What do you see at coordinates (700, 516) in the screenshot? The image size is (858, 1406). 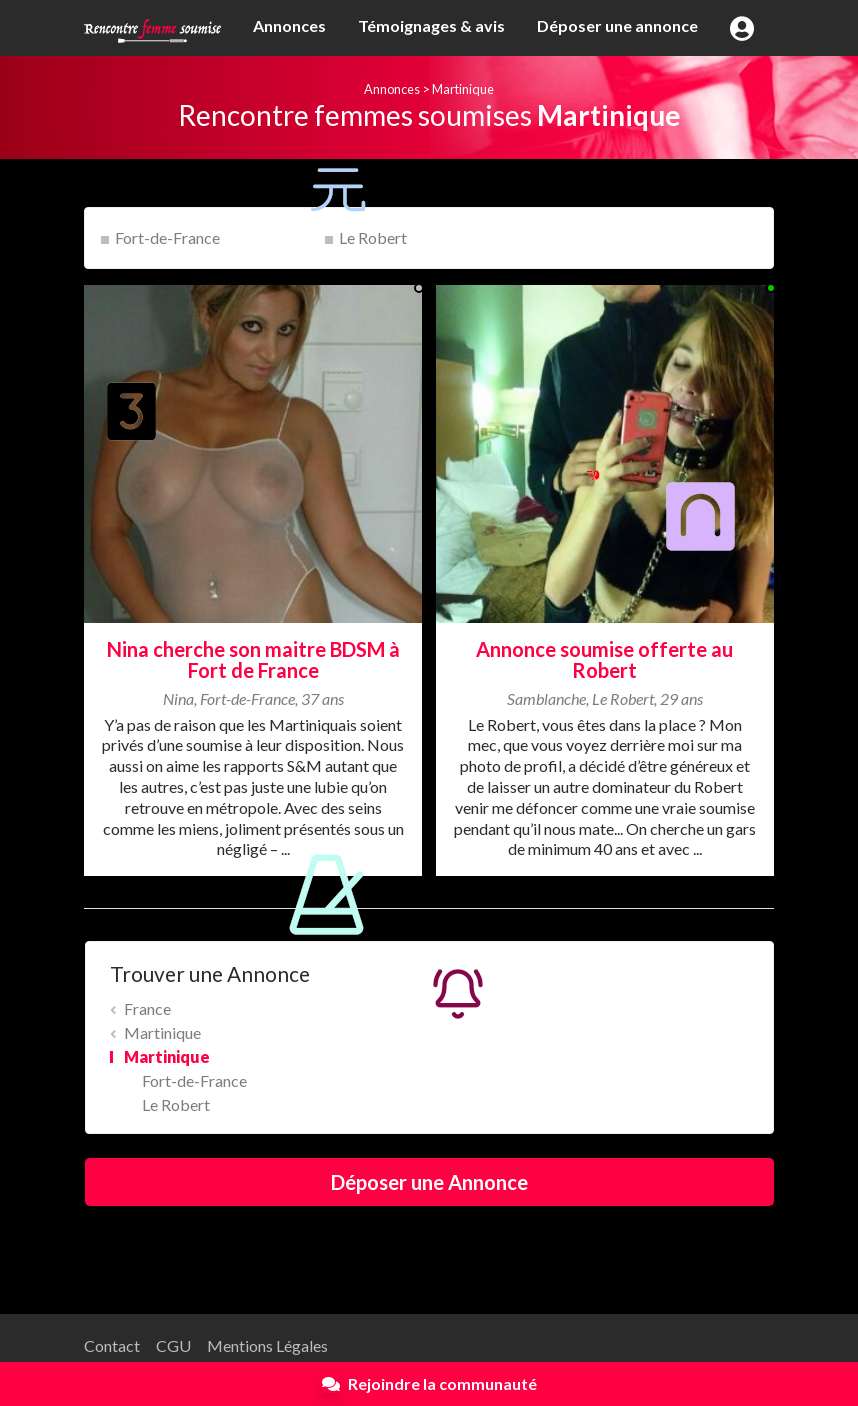 I see `represents a set intersection or overlap operation` at bounding box center [700, 516].